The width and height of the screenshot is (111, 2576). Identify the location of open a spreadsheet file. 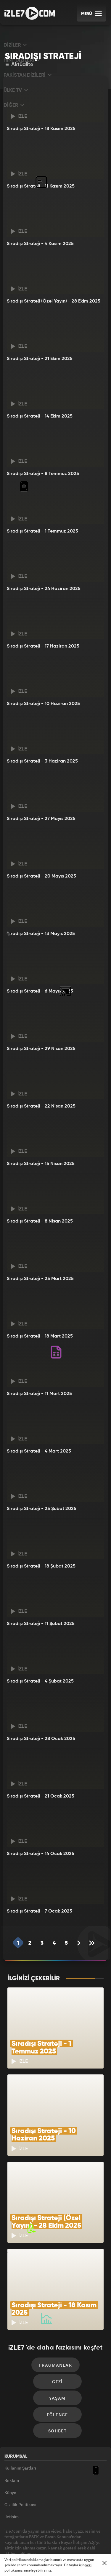
(56, 1352).